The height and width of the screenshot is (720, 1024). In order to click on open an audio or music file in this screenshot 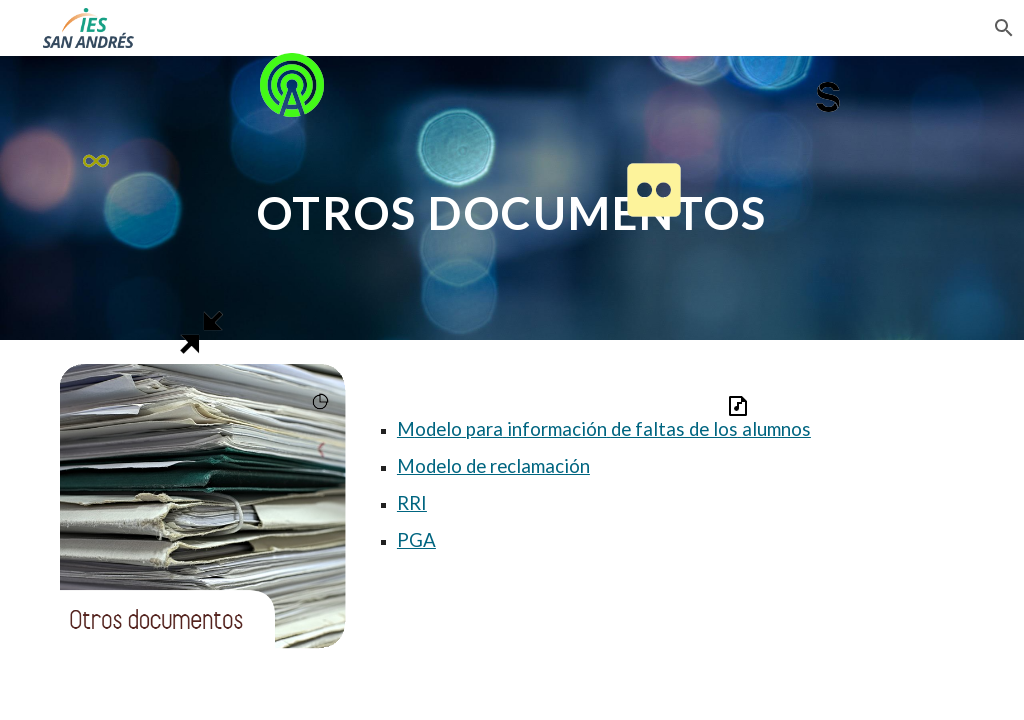, I will do `click(738, 406)`.